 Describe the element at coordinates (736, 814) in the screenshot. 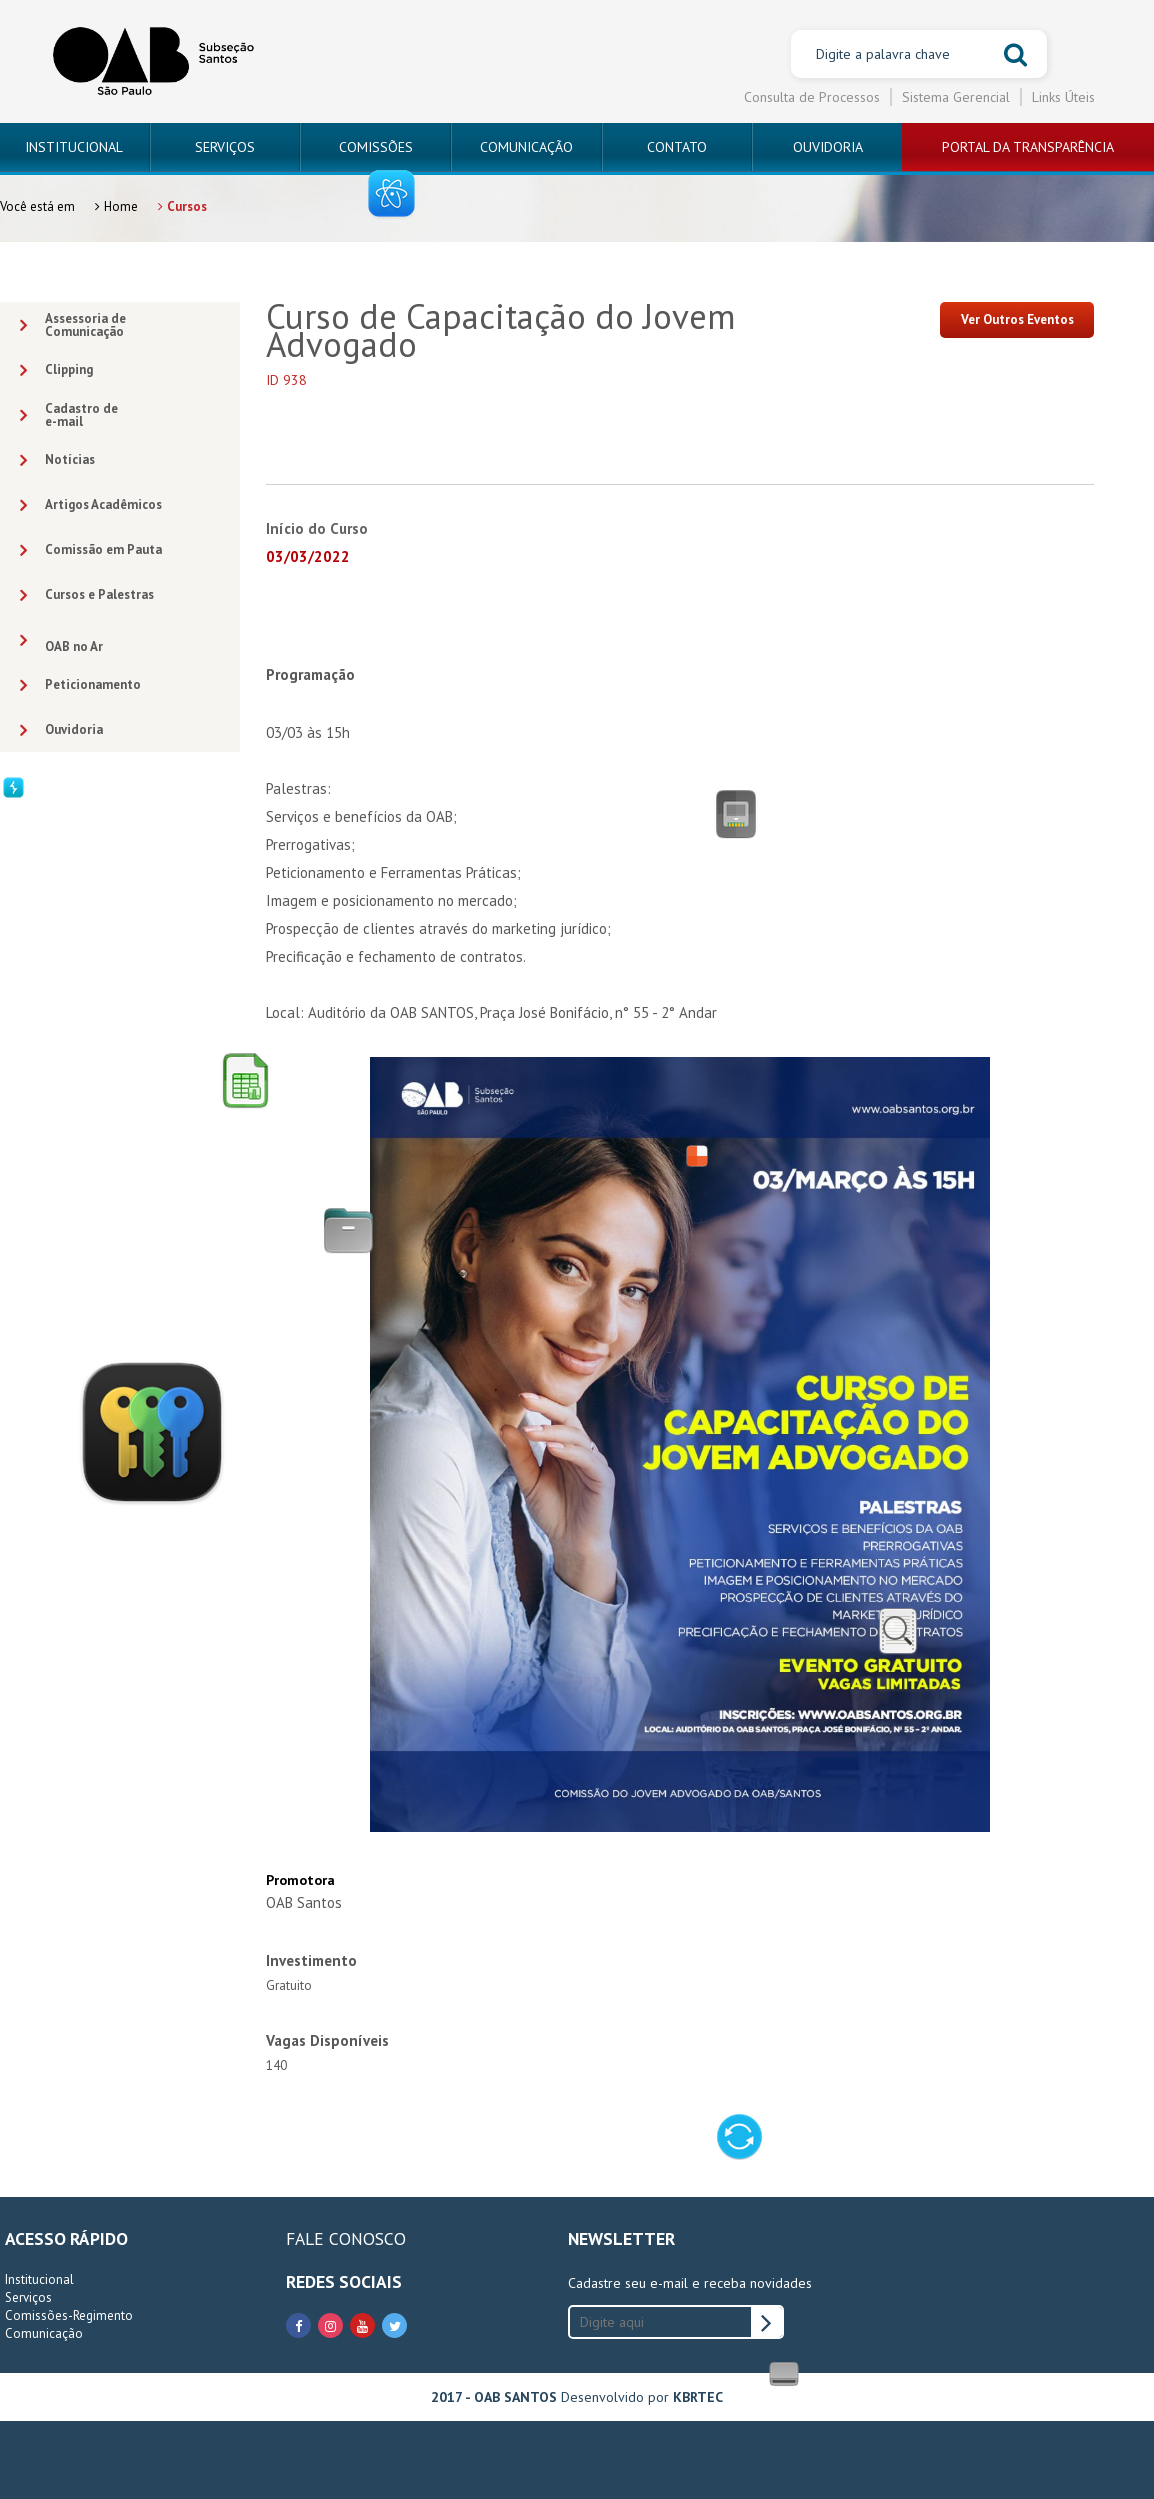

I see `sega genesis 32x rom file` at that location.